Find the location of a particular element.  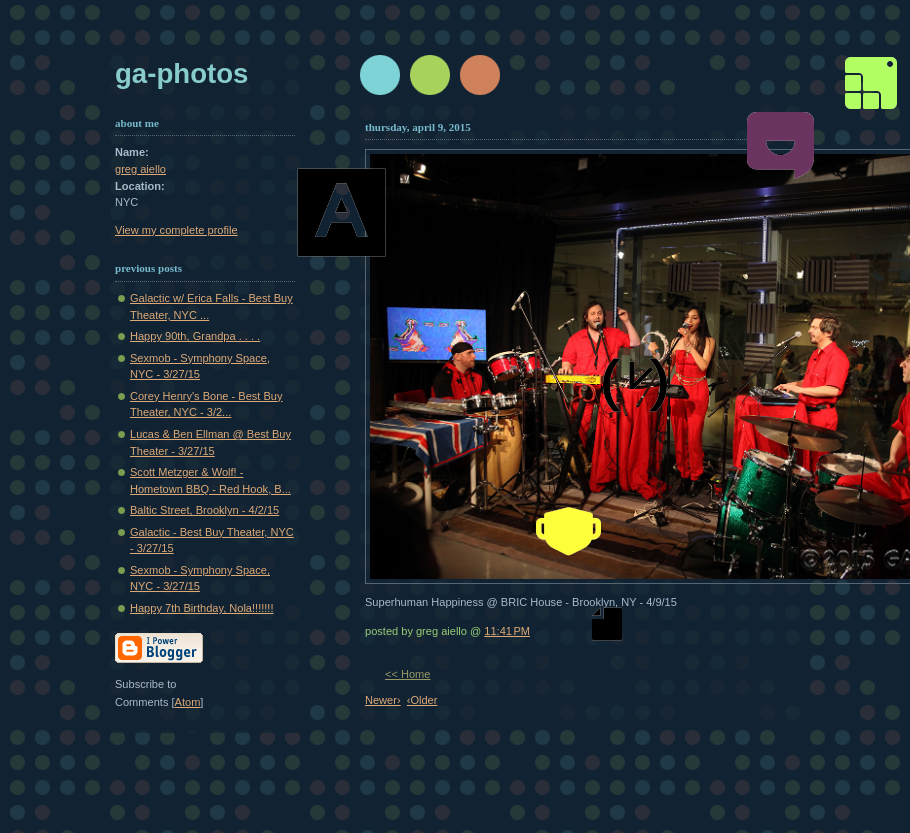

health and safety guidelines indicator is located at coordinates (568, 531).